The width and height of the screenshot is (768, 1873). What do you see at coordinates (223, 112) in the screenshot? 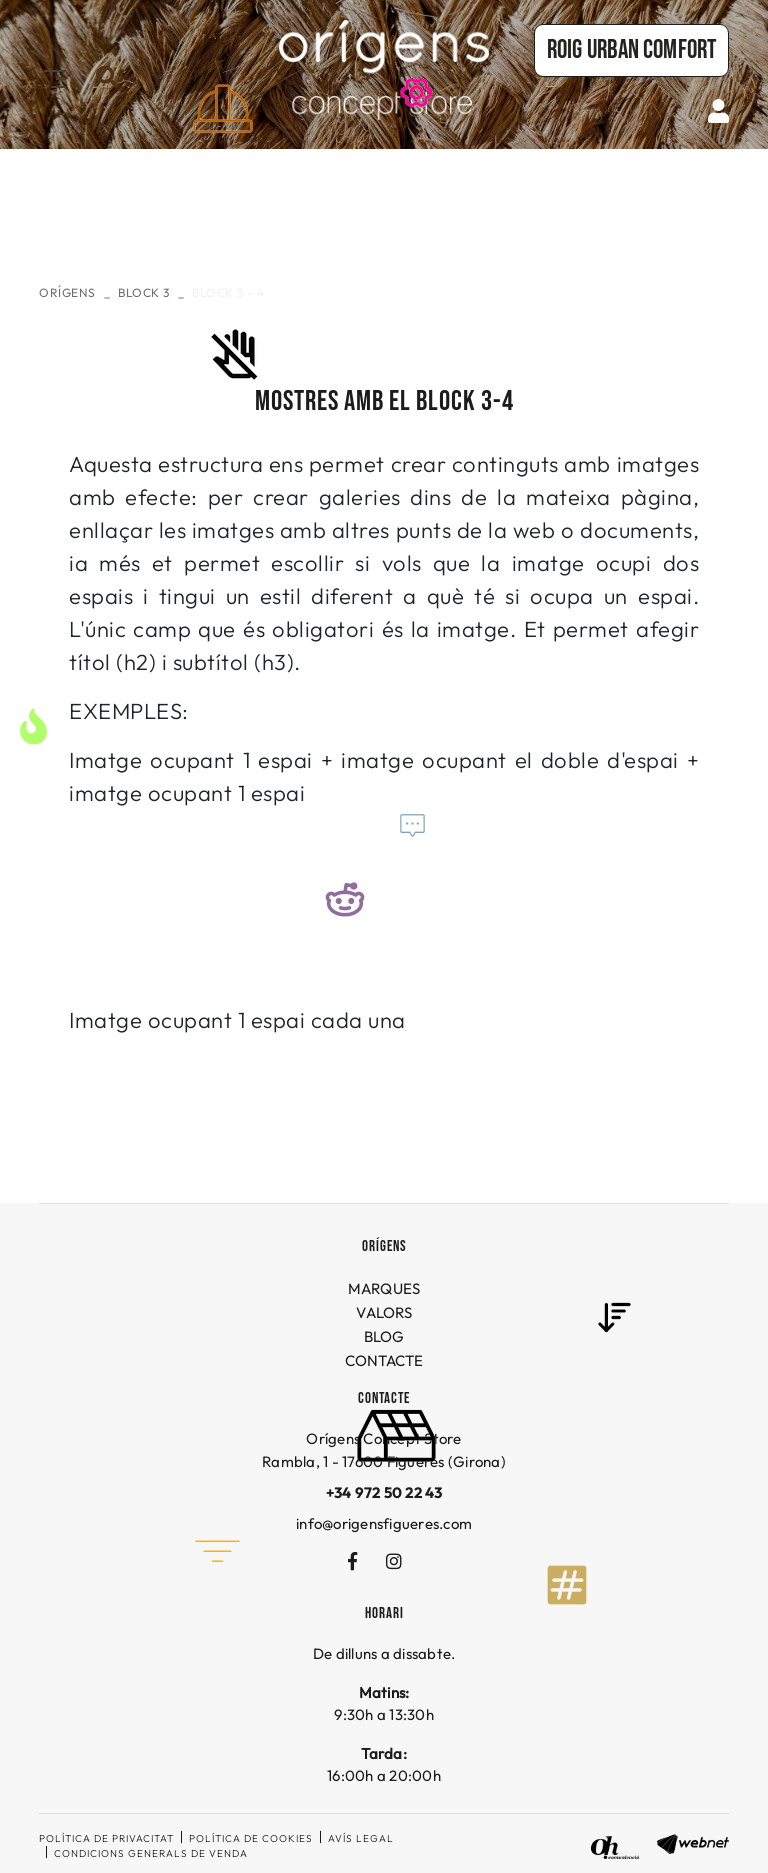
I see `access construction or safety settings` at bounding box center [223, 112].